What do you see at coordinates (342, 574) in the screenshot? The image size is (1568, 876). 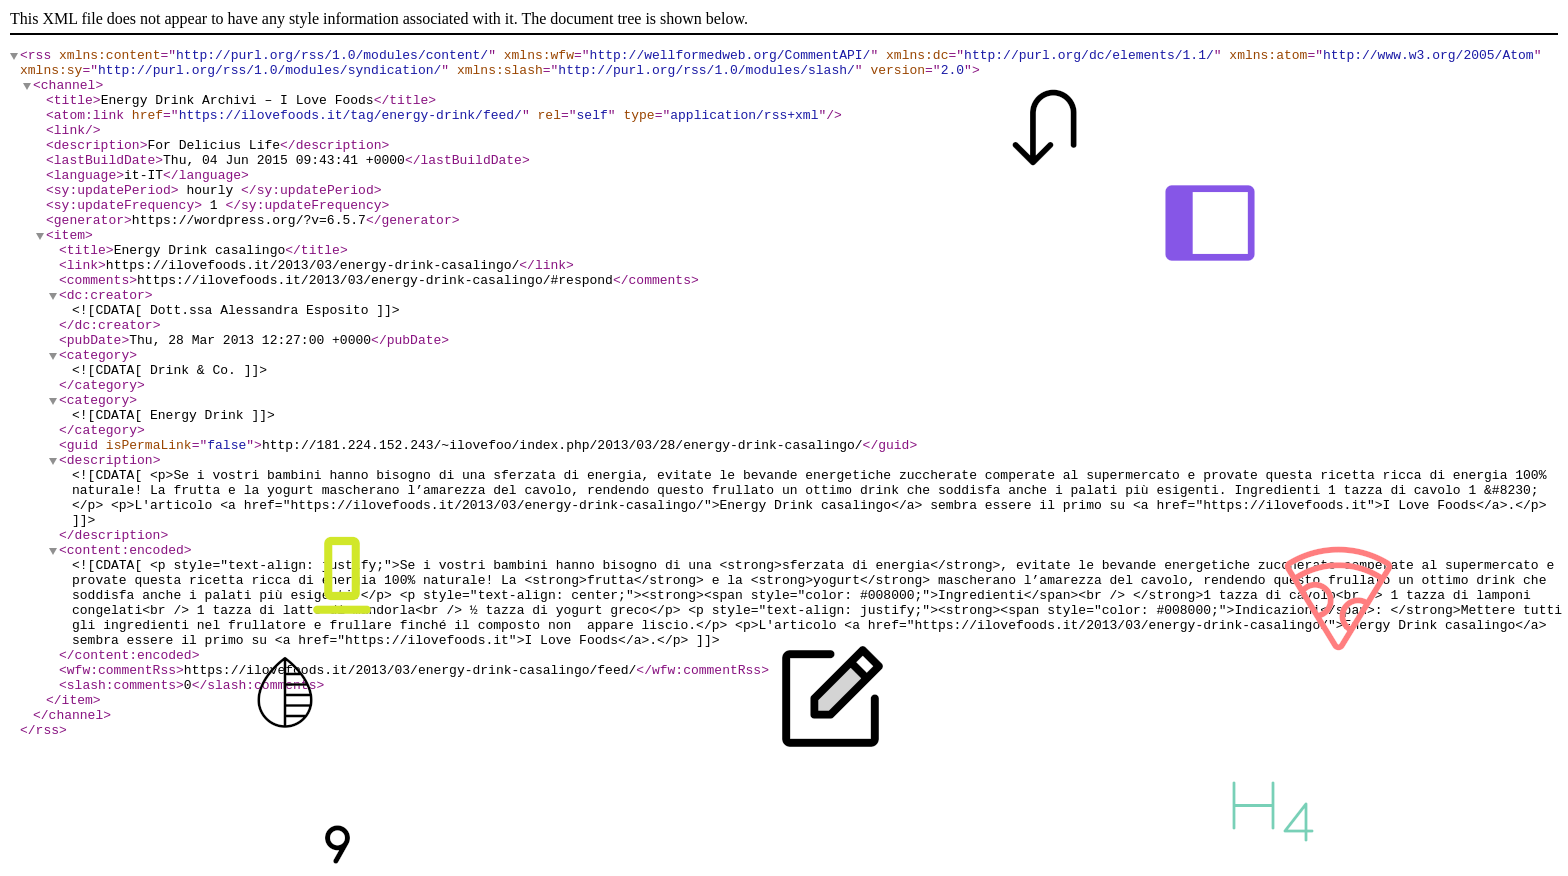 I see `align object to bottom edge` at bounding box center [342, 574].